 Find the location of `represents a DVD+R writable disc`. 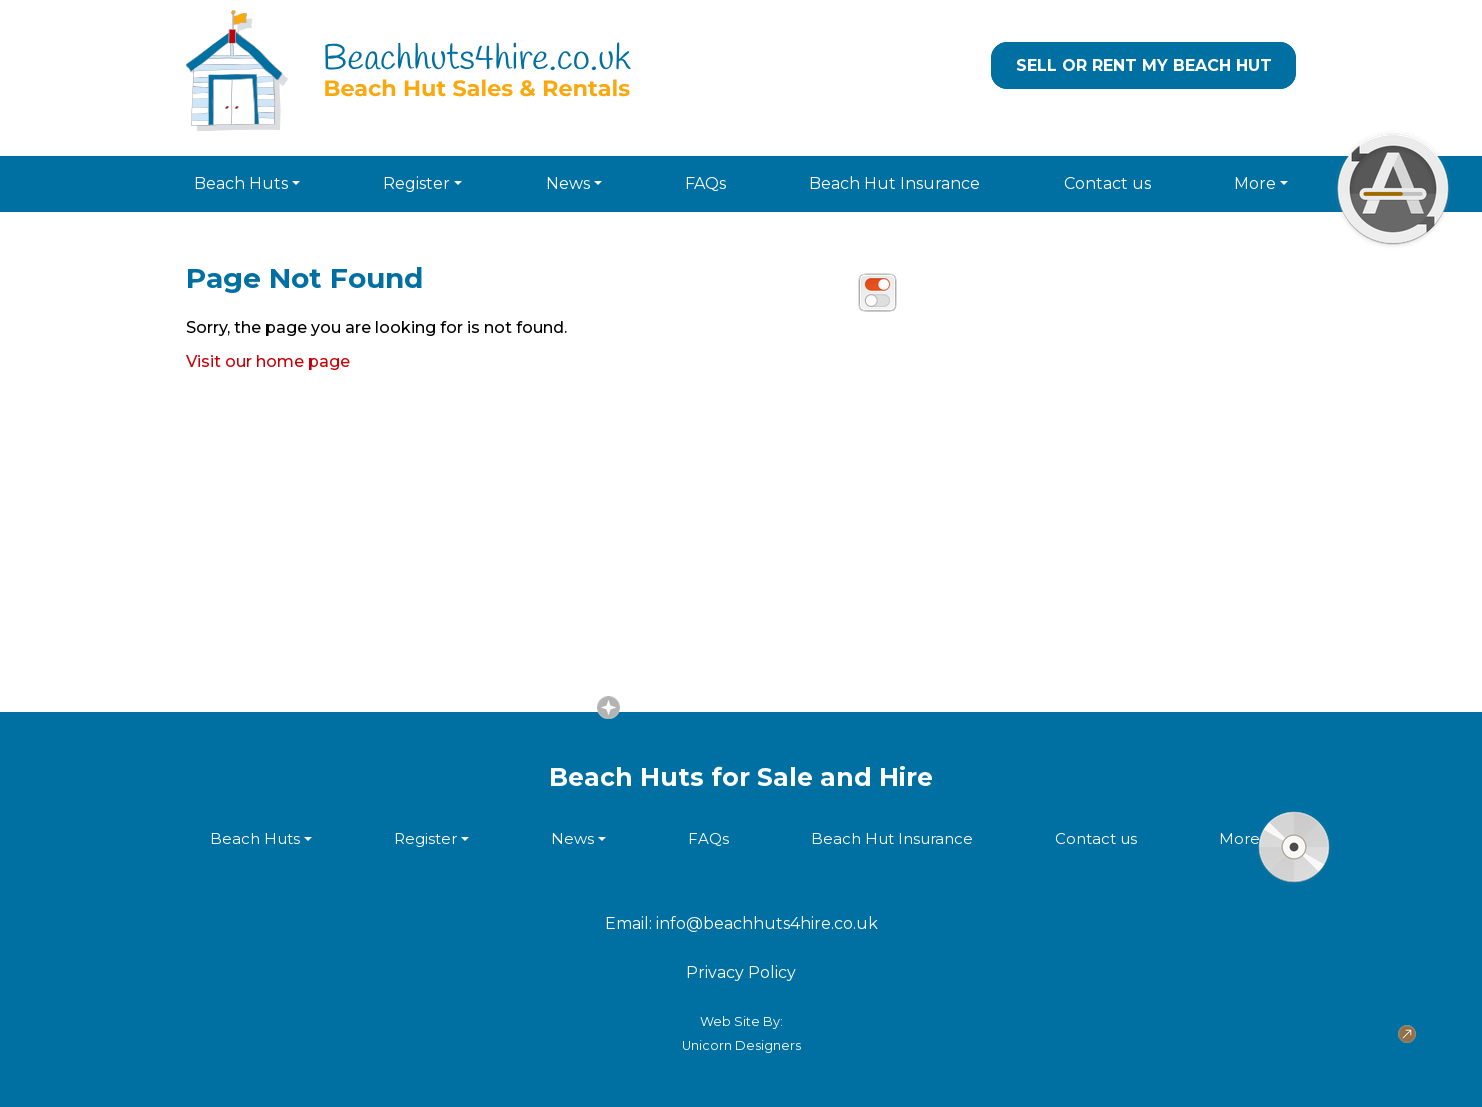

represents a DVD+R writable disc is located at coordinates (1294, 847).